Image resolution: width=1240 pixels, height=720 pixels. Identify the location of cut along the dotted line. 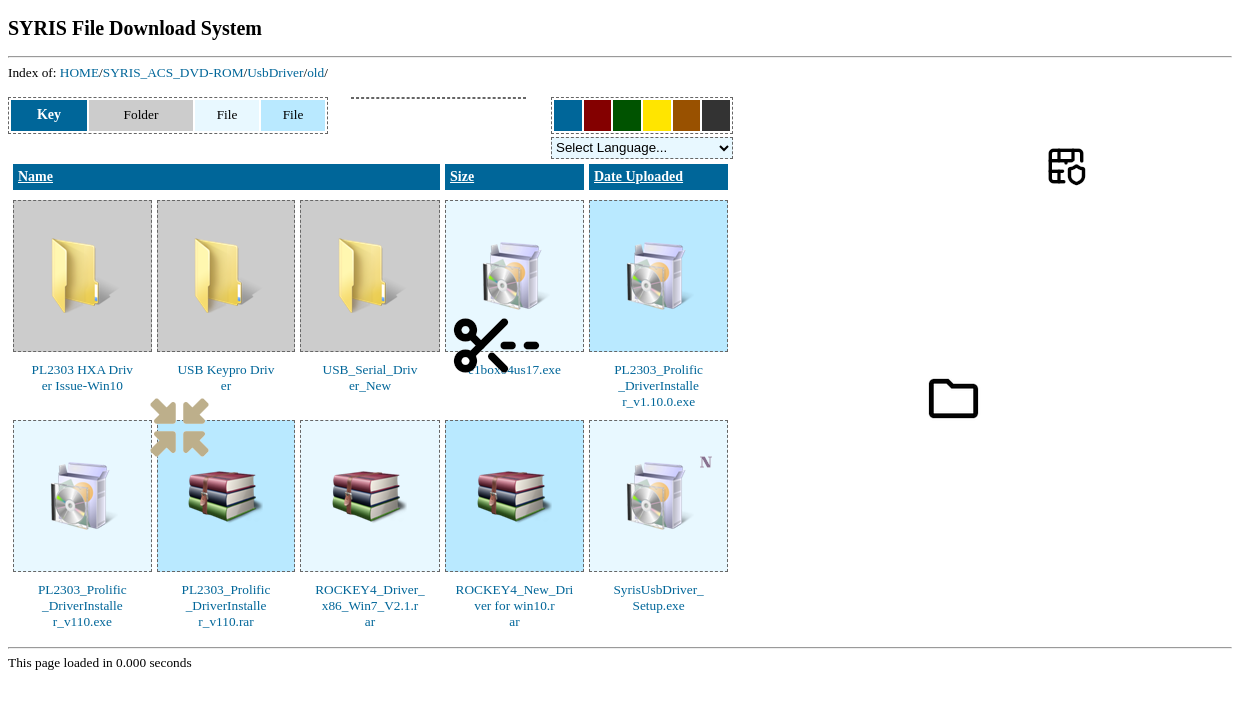
(496, 345).